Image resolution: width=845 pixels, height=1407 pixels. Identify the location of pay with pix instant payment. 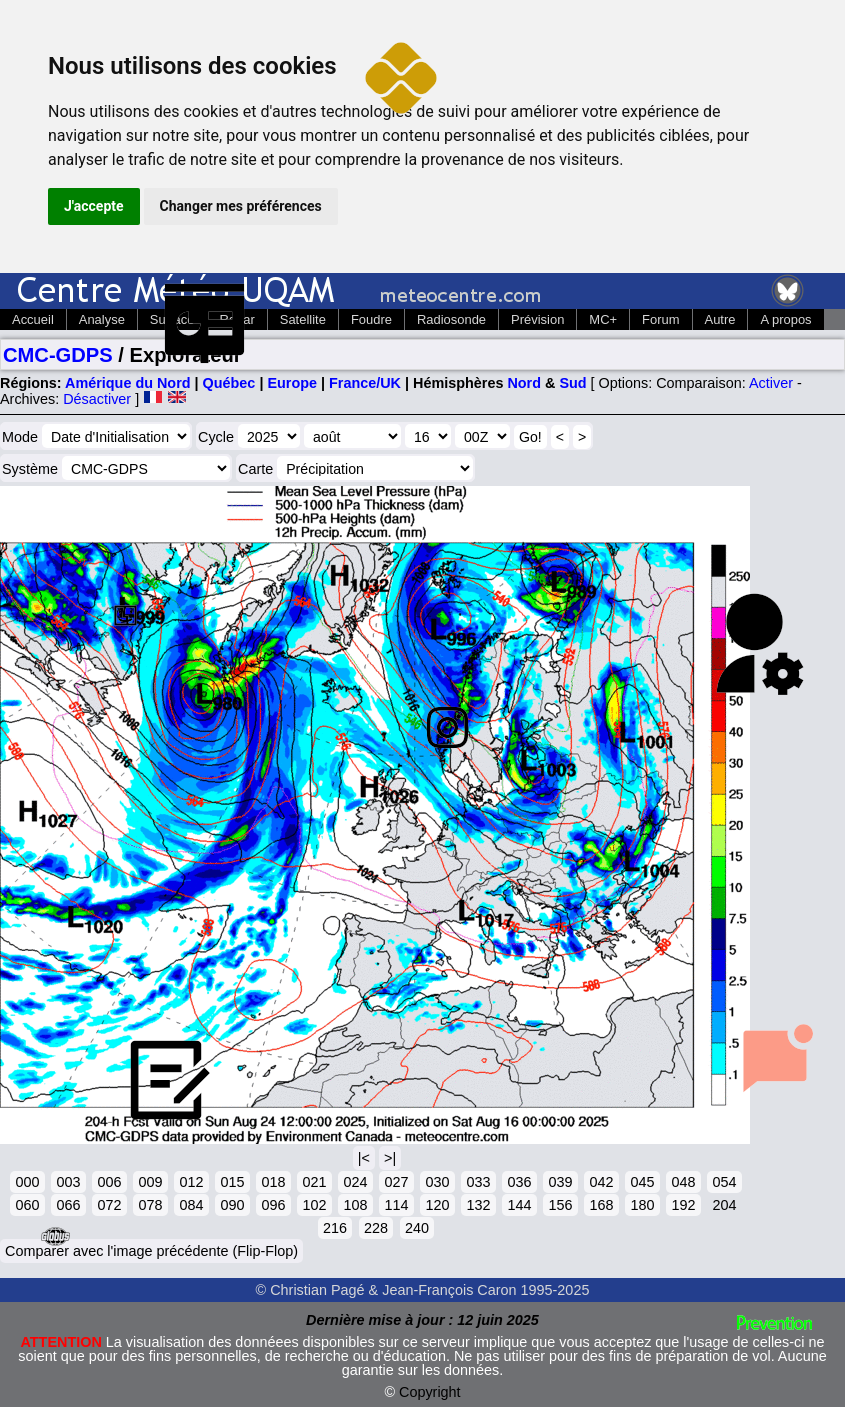
(401, 78).